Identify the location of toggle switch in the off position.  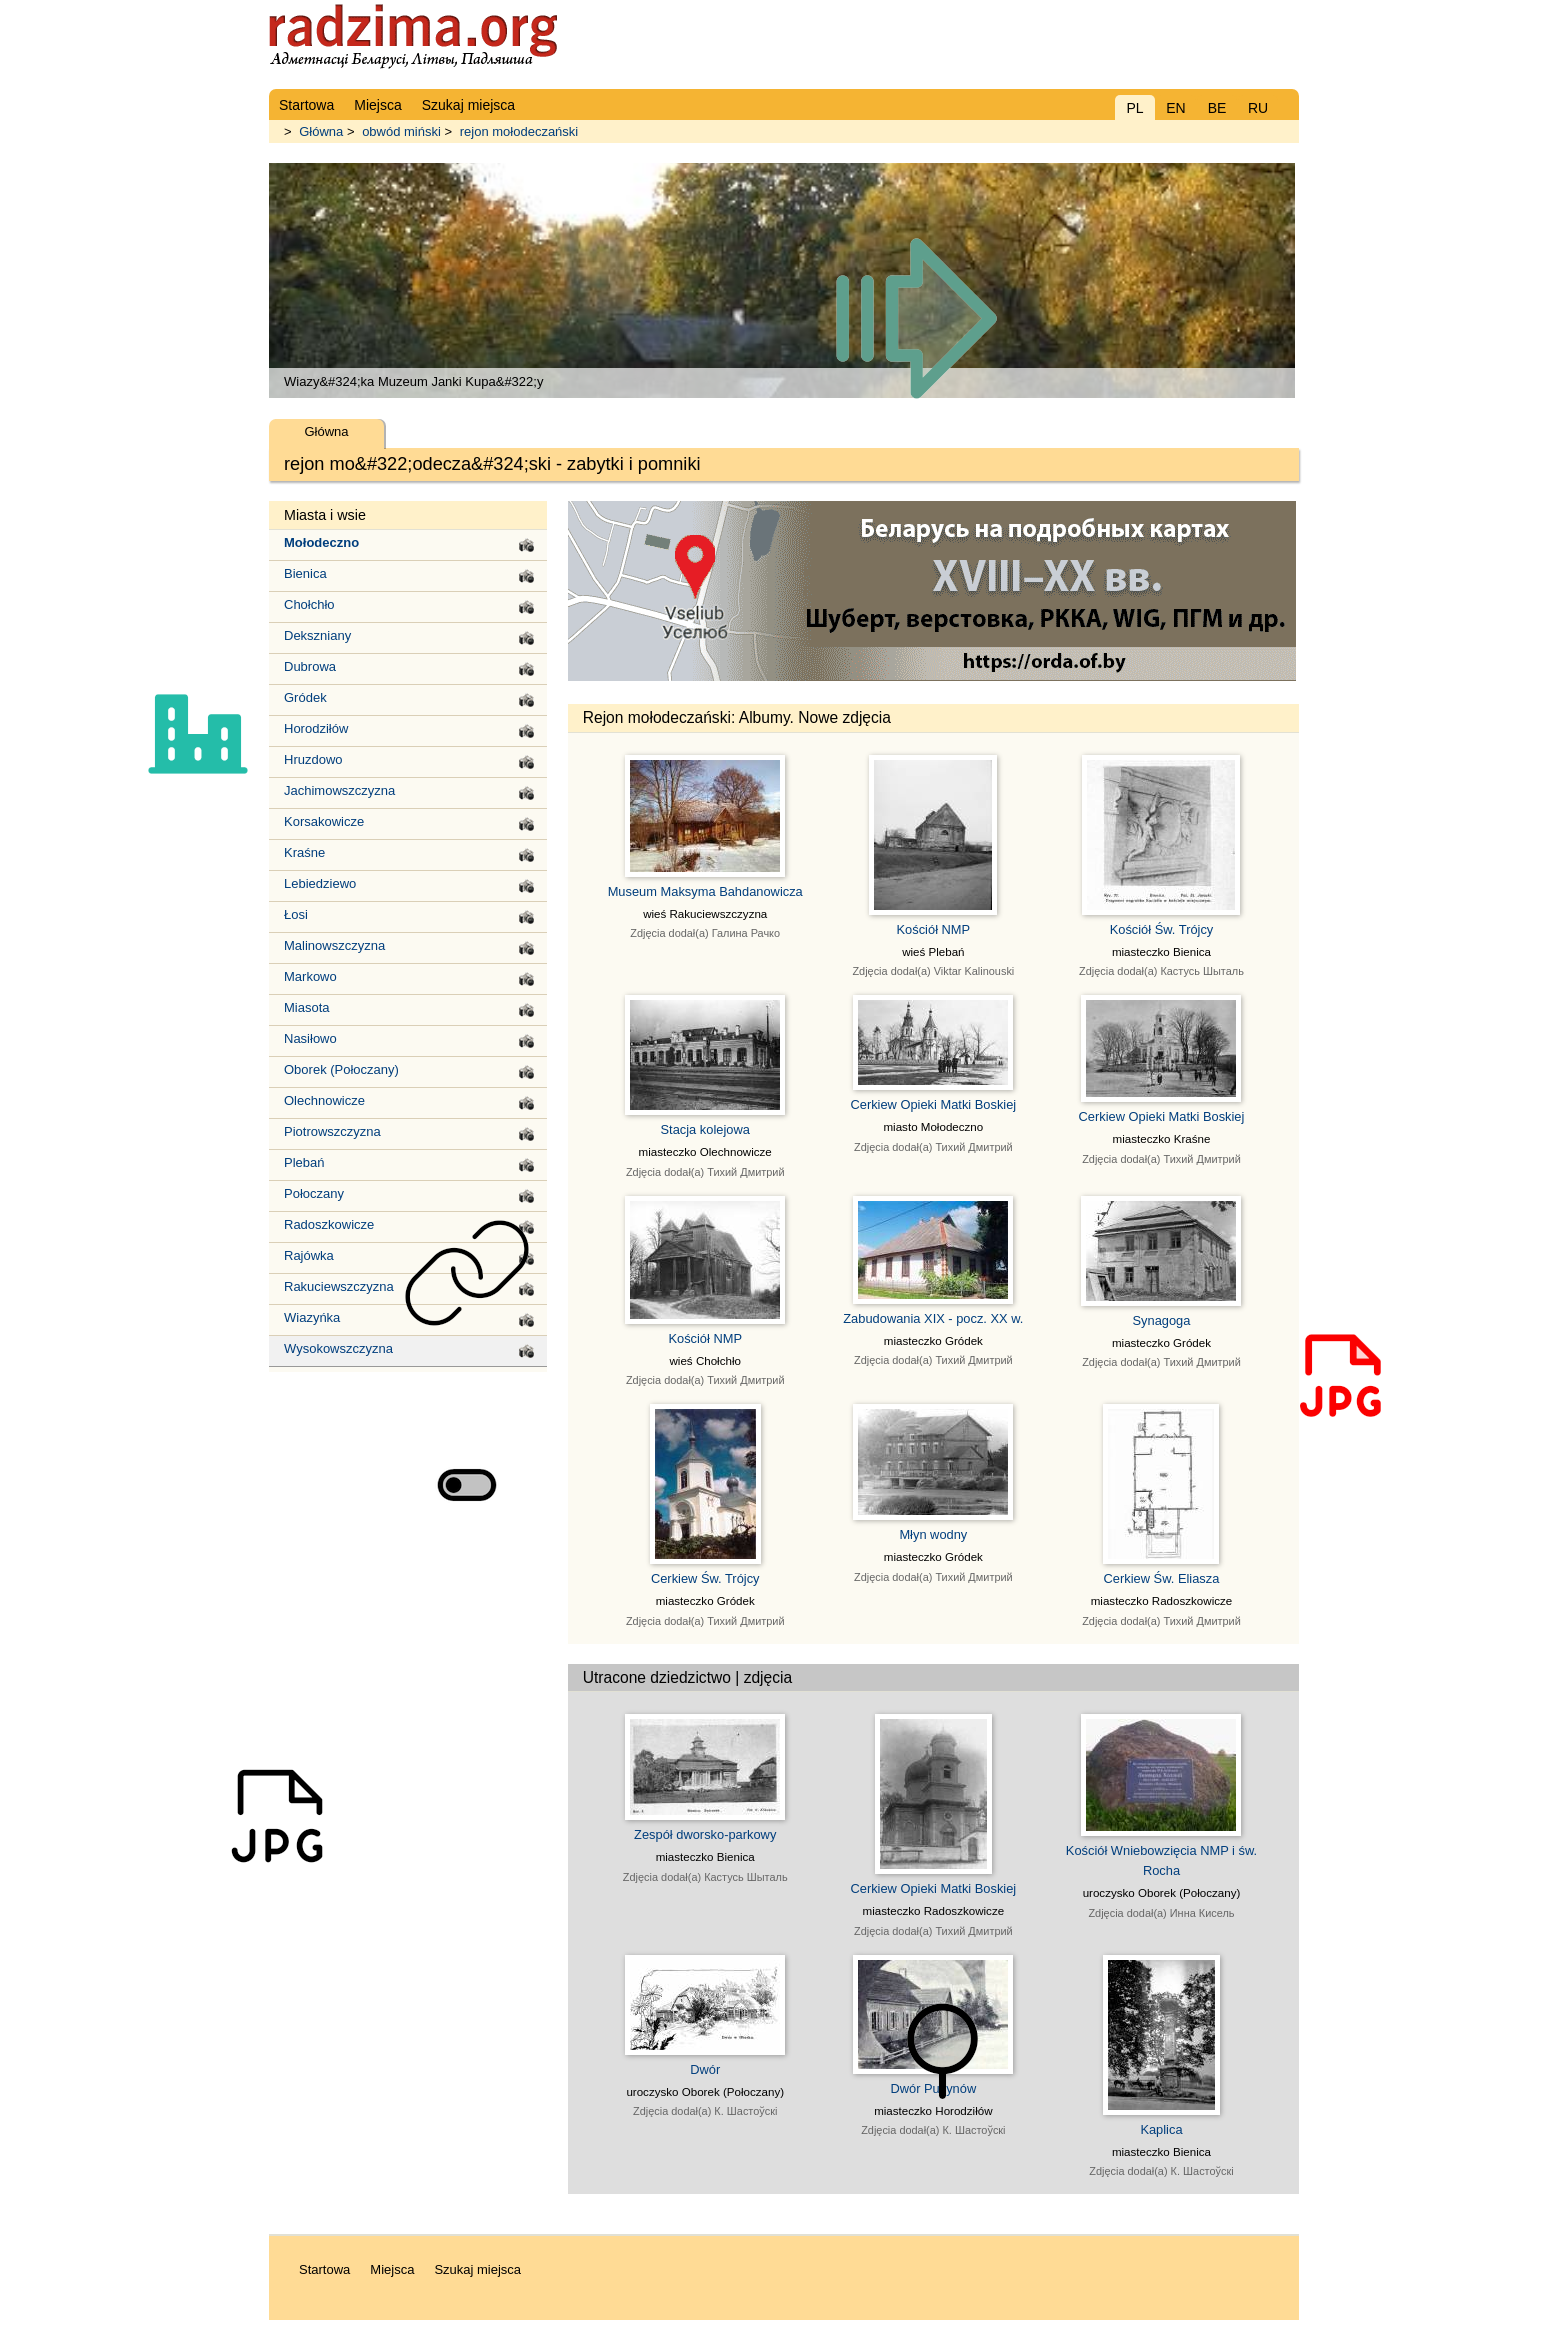
(467, 1485).